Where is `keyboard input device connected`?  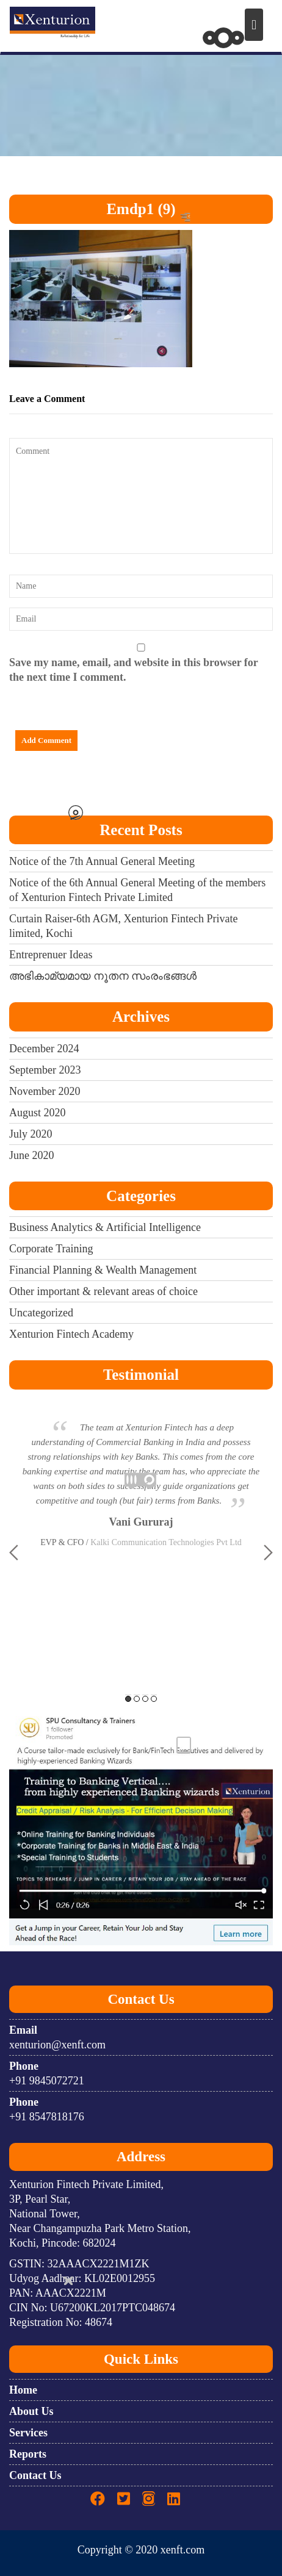
keyboard input device connected is located at coordinates (118, 338).